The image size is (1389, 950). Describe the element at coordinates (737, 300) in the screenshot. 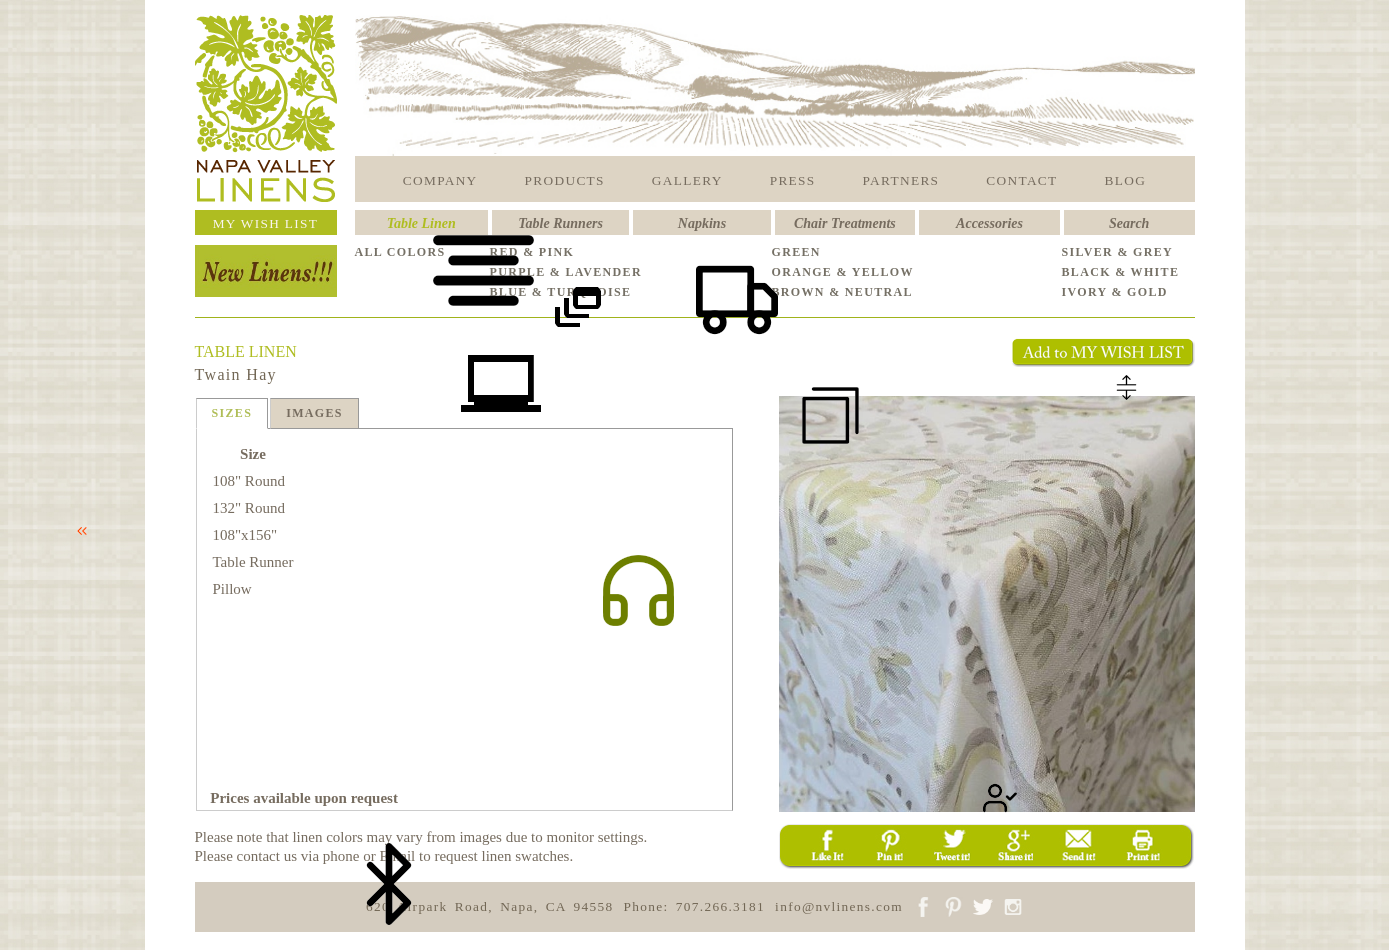

I see `track your delivery status` at that location.